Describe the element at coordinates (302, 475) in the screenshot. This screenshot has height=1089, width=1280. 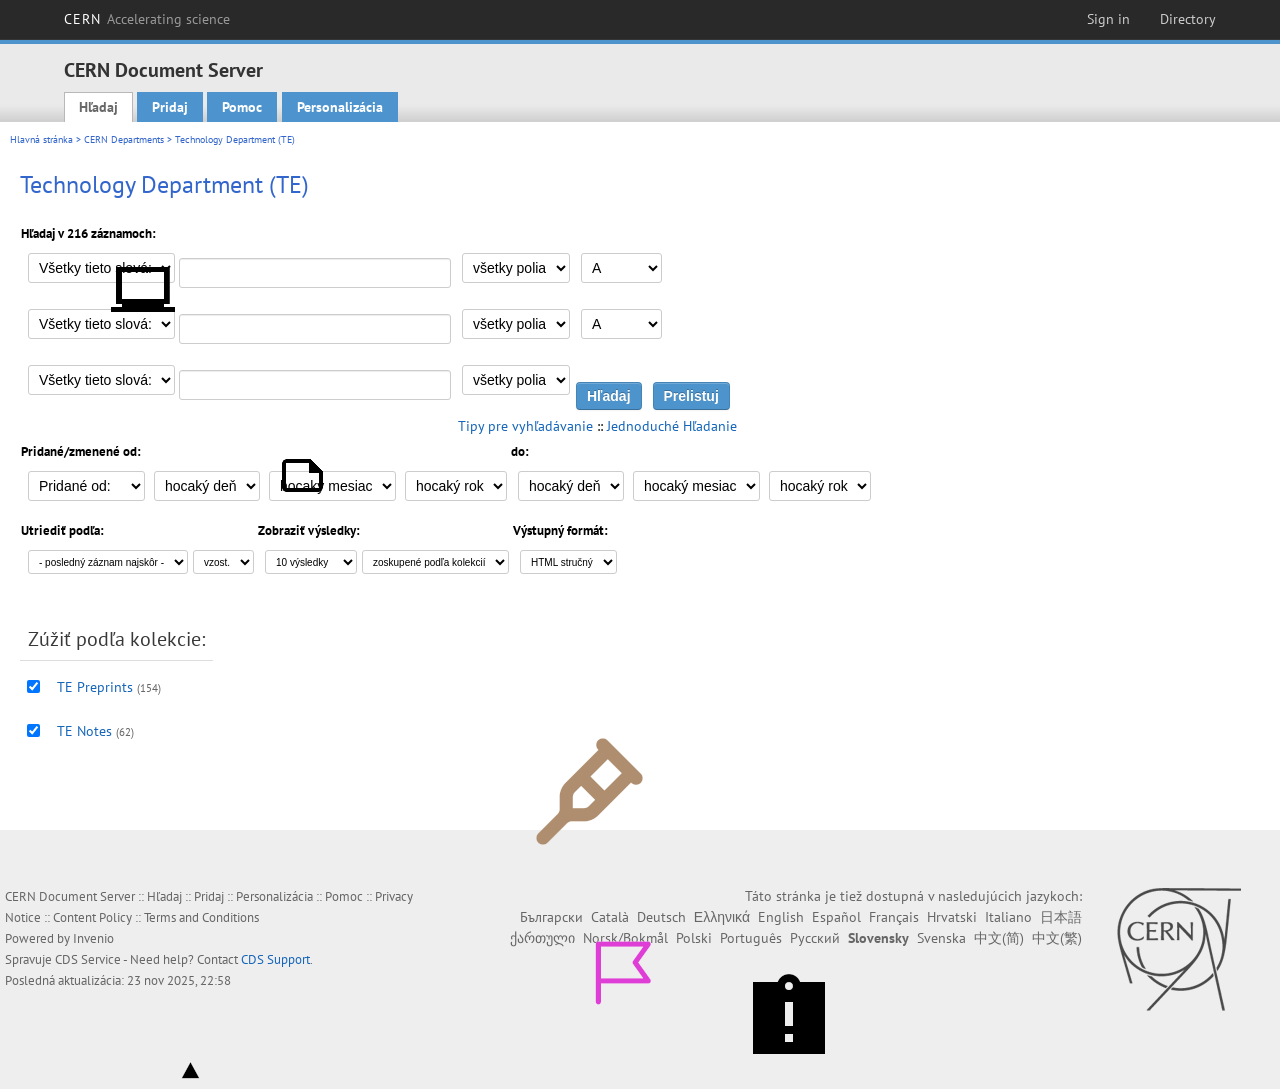
I see `create a new note` at that location.